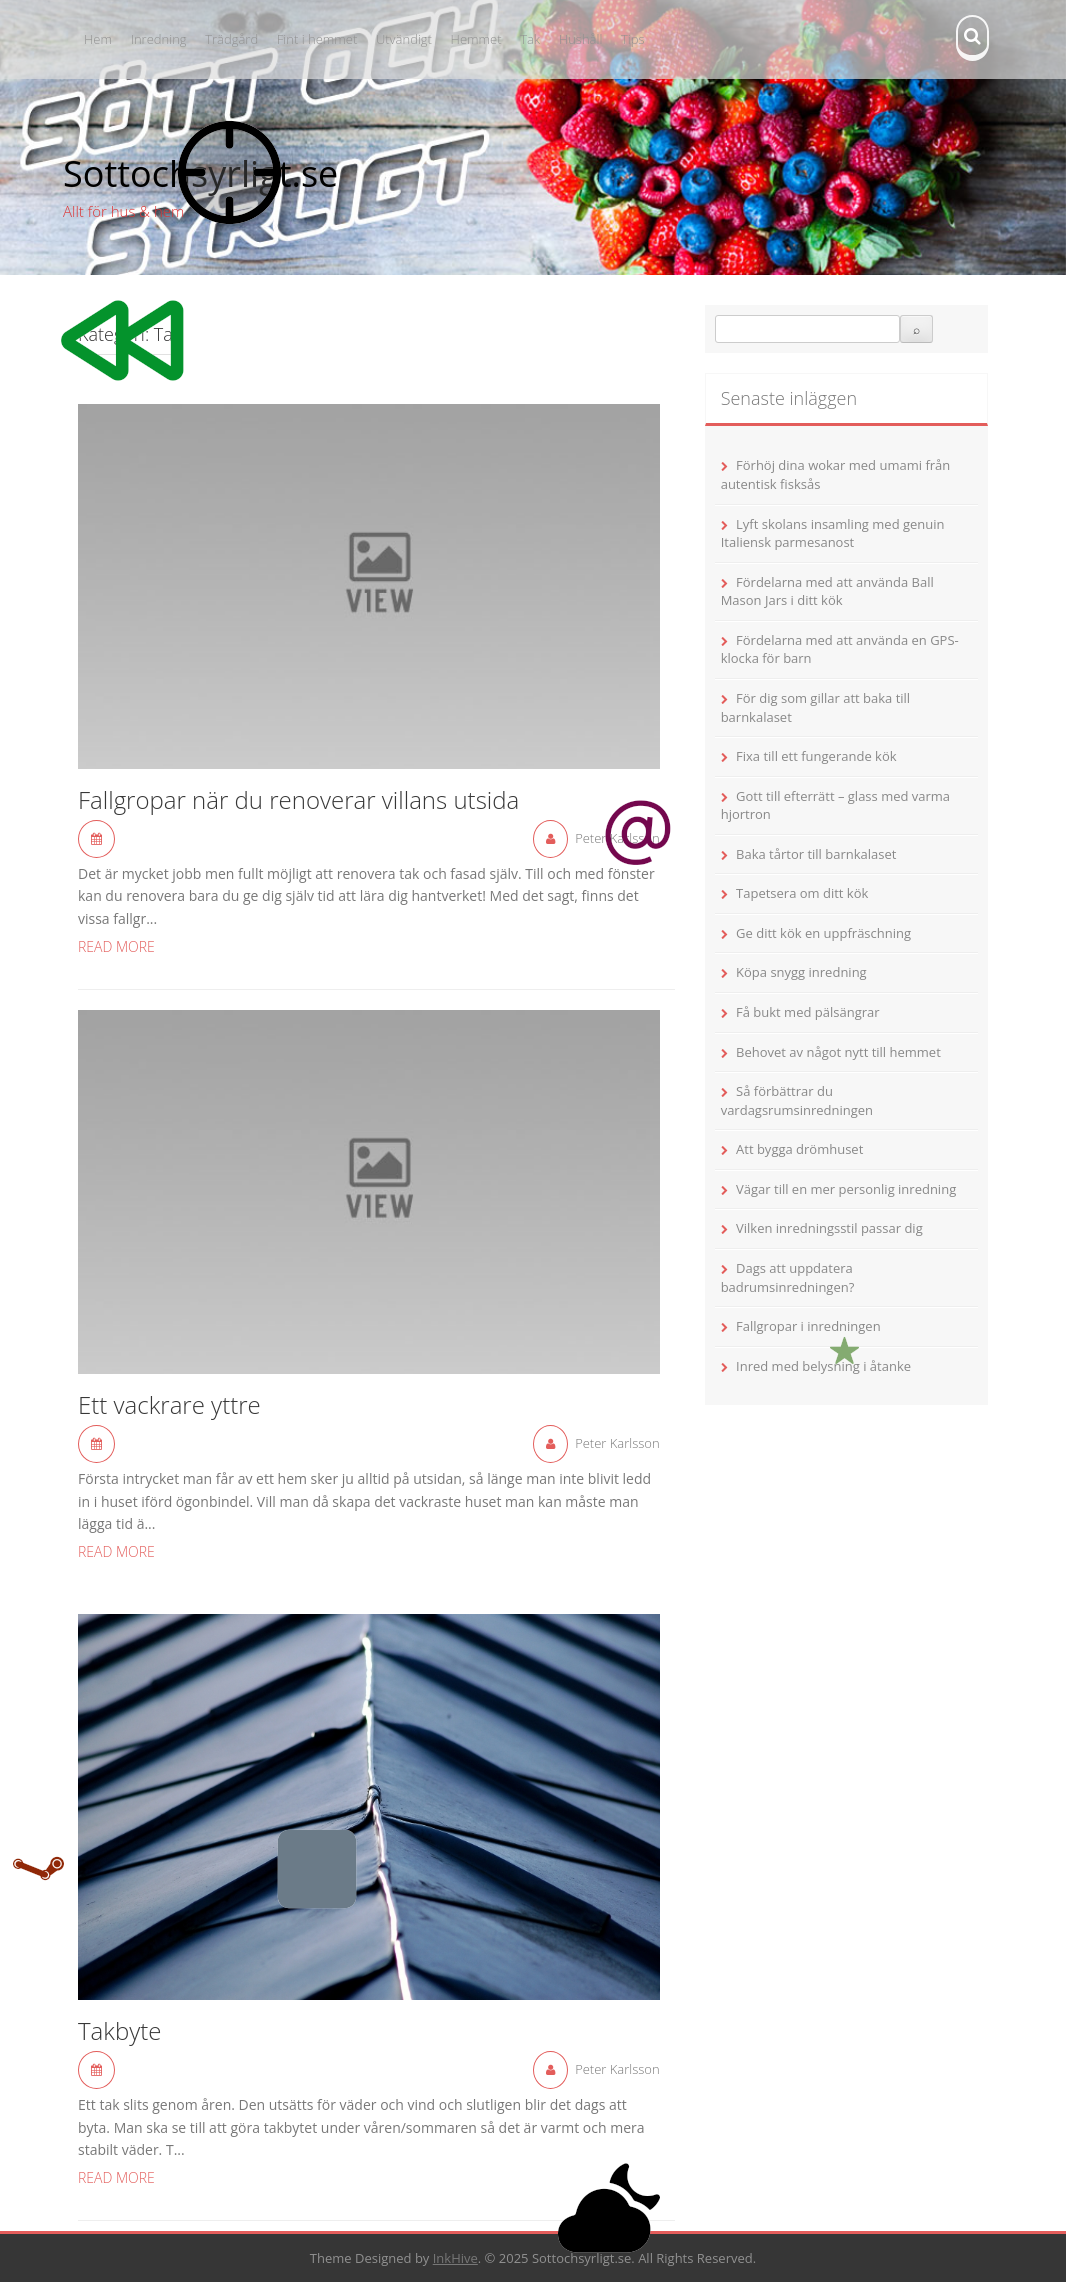  I want to click on center map on current location, so click(229, 172).